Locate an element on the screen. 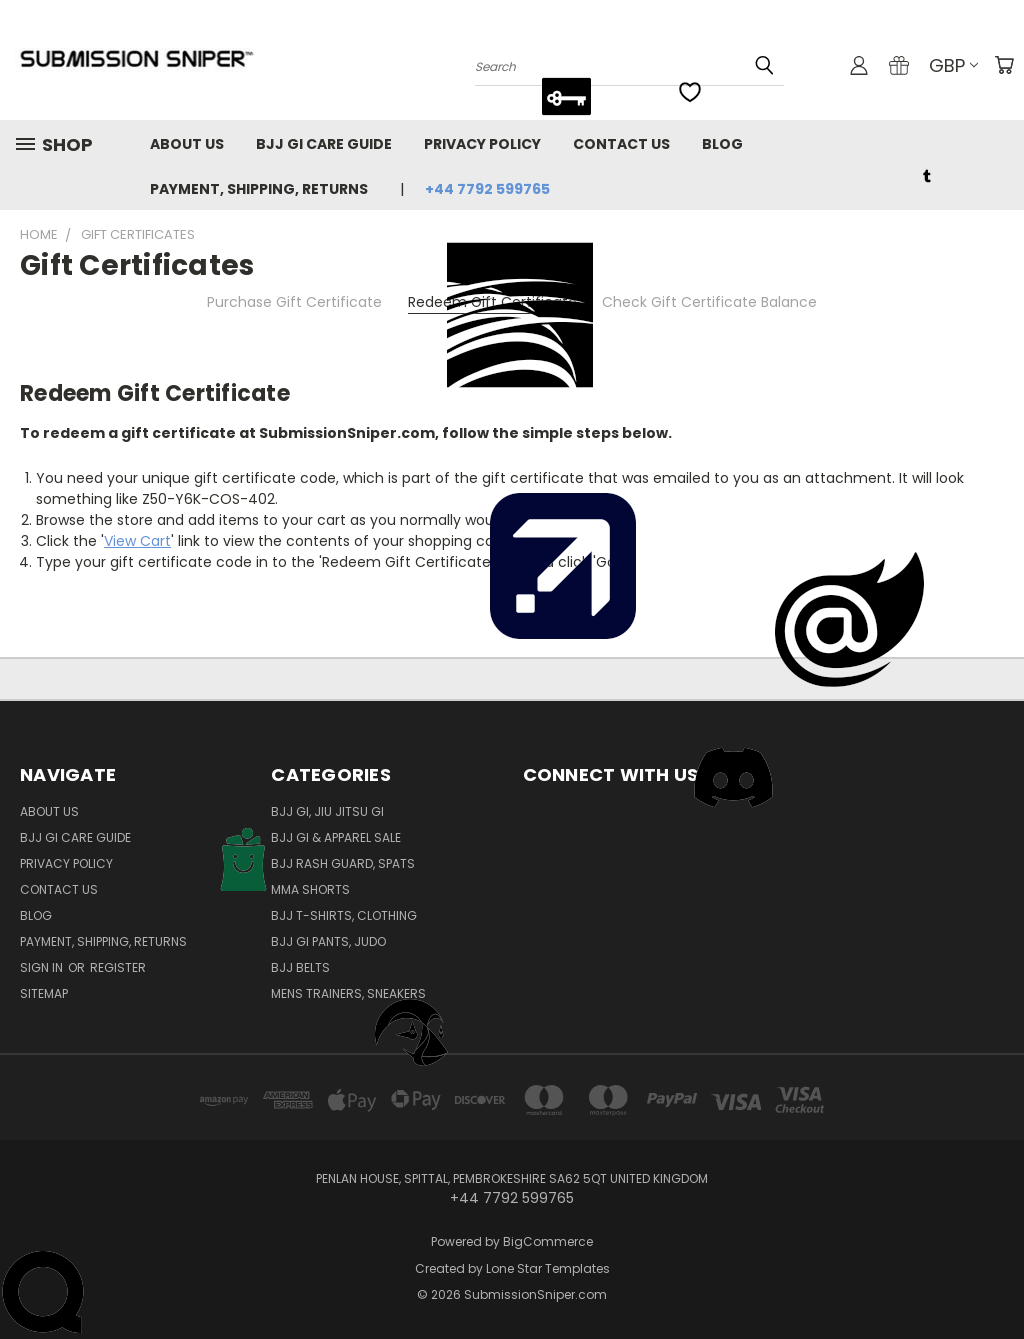 This screenshot has width=1024, height=1339. Blazor framework logo is located at coordinates (849, 619).